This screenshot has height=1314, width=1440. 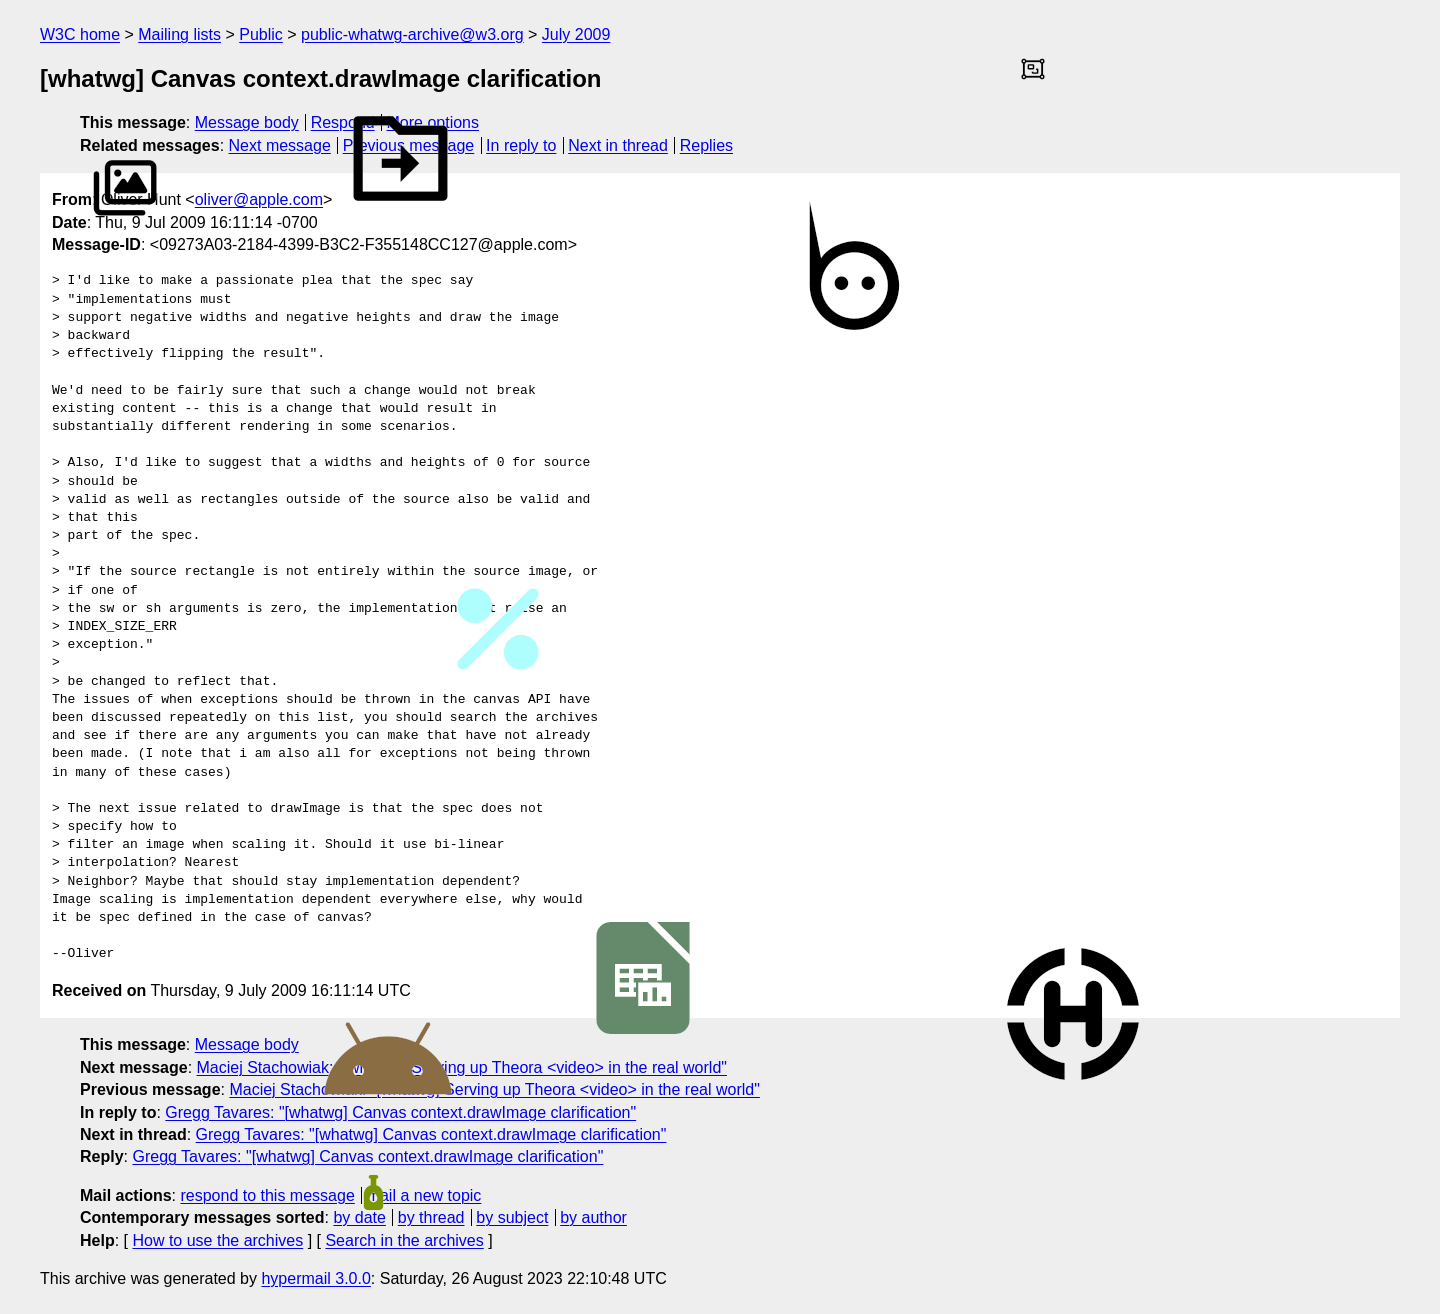 I want to click on open LibreOffice Calc spreadsheet application, so click(x=643, y=978).